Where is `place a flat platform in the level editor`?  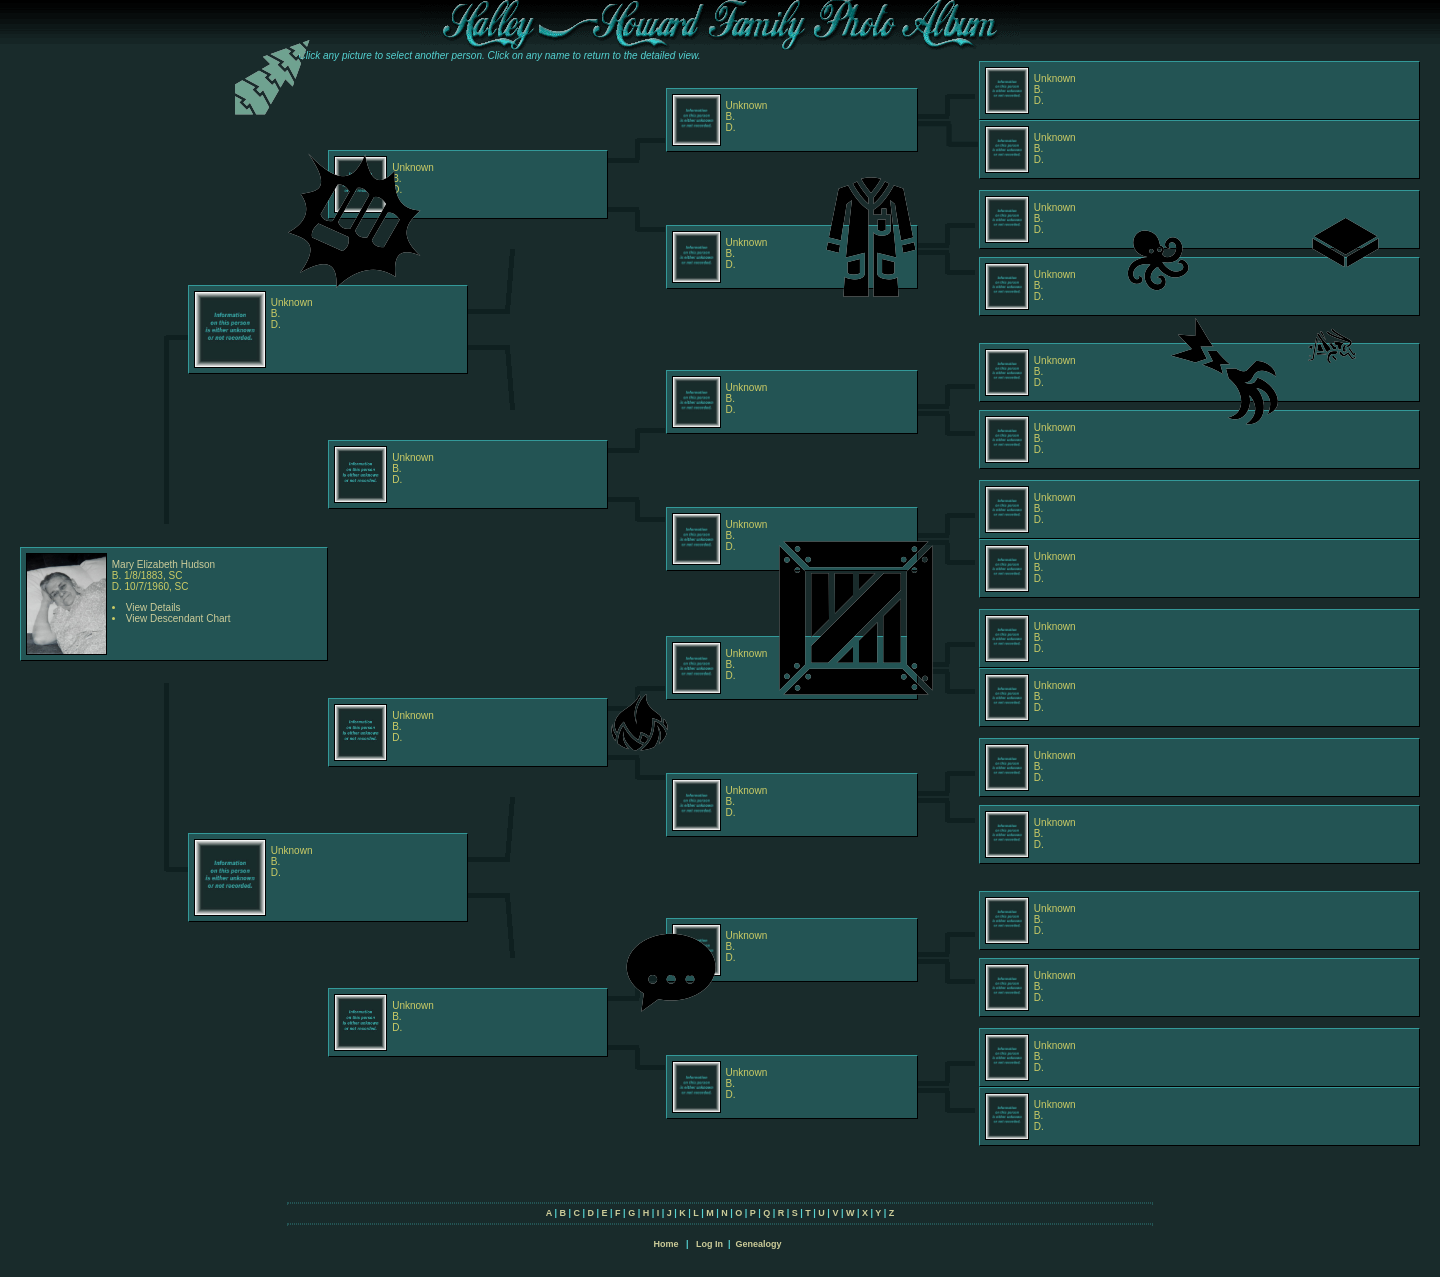 place a flat platform in the level editor is located at coordinates (1345, 242).